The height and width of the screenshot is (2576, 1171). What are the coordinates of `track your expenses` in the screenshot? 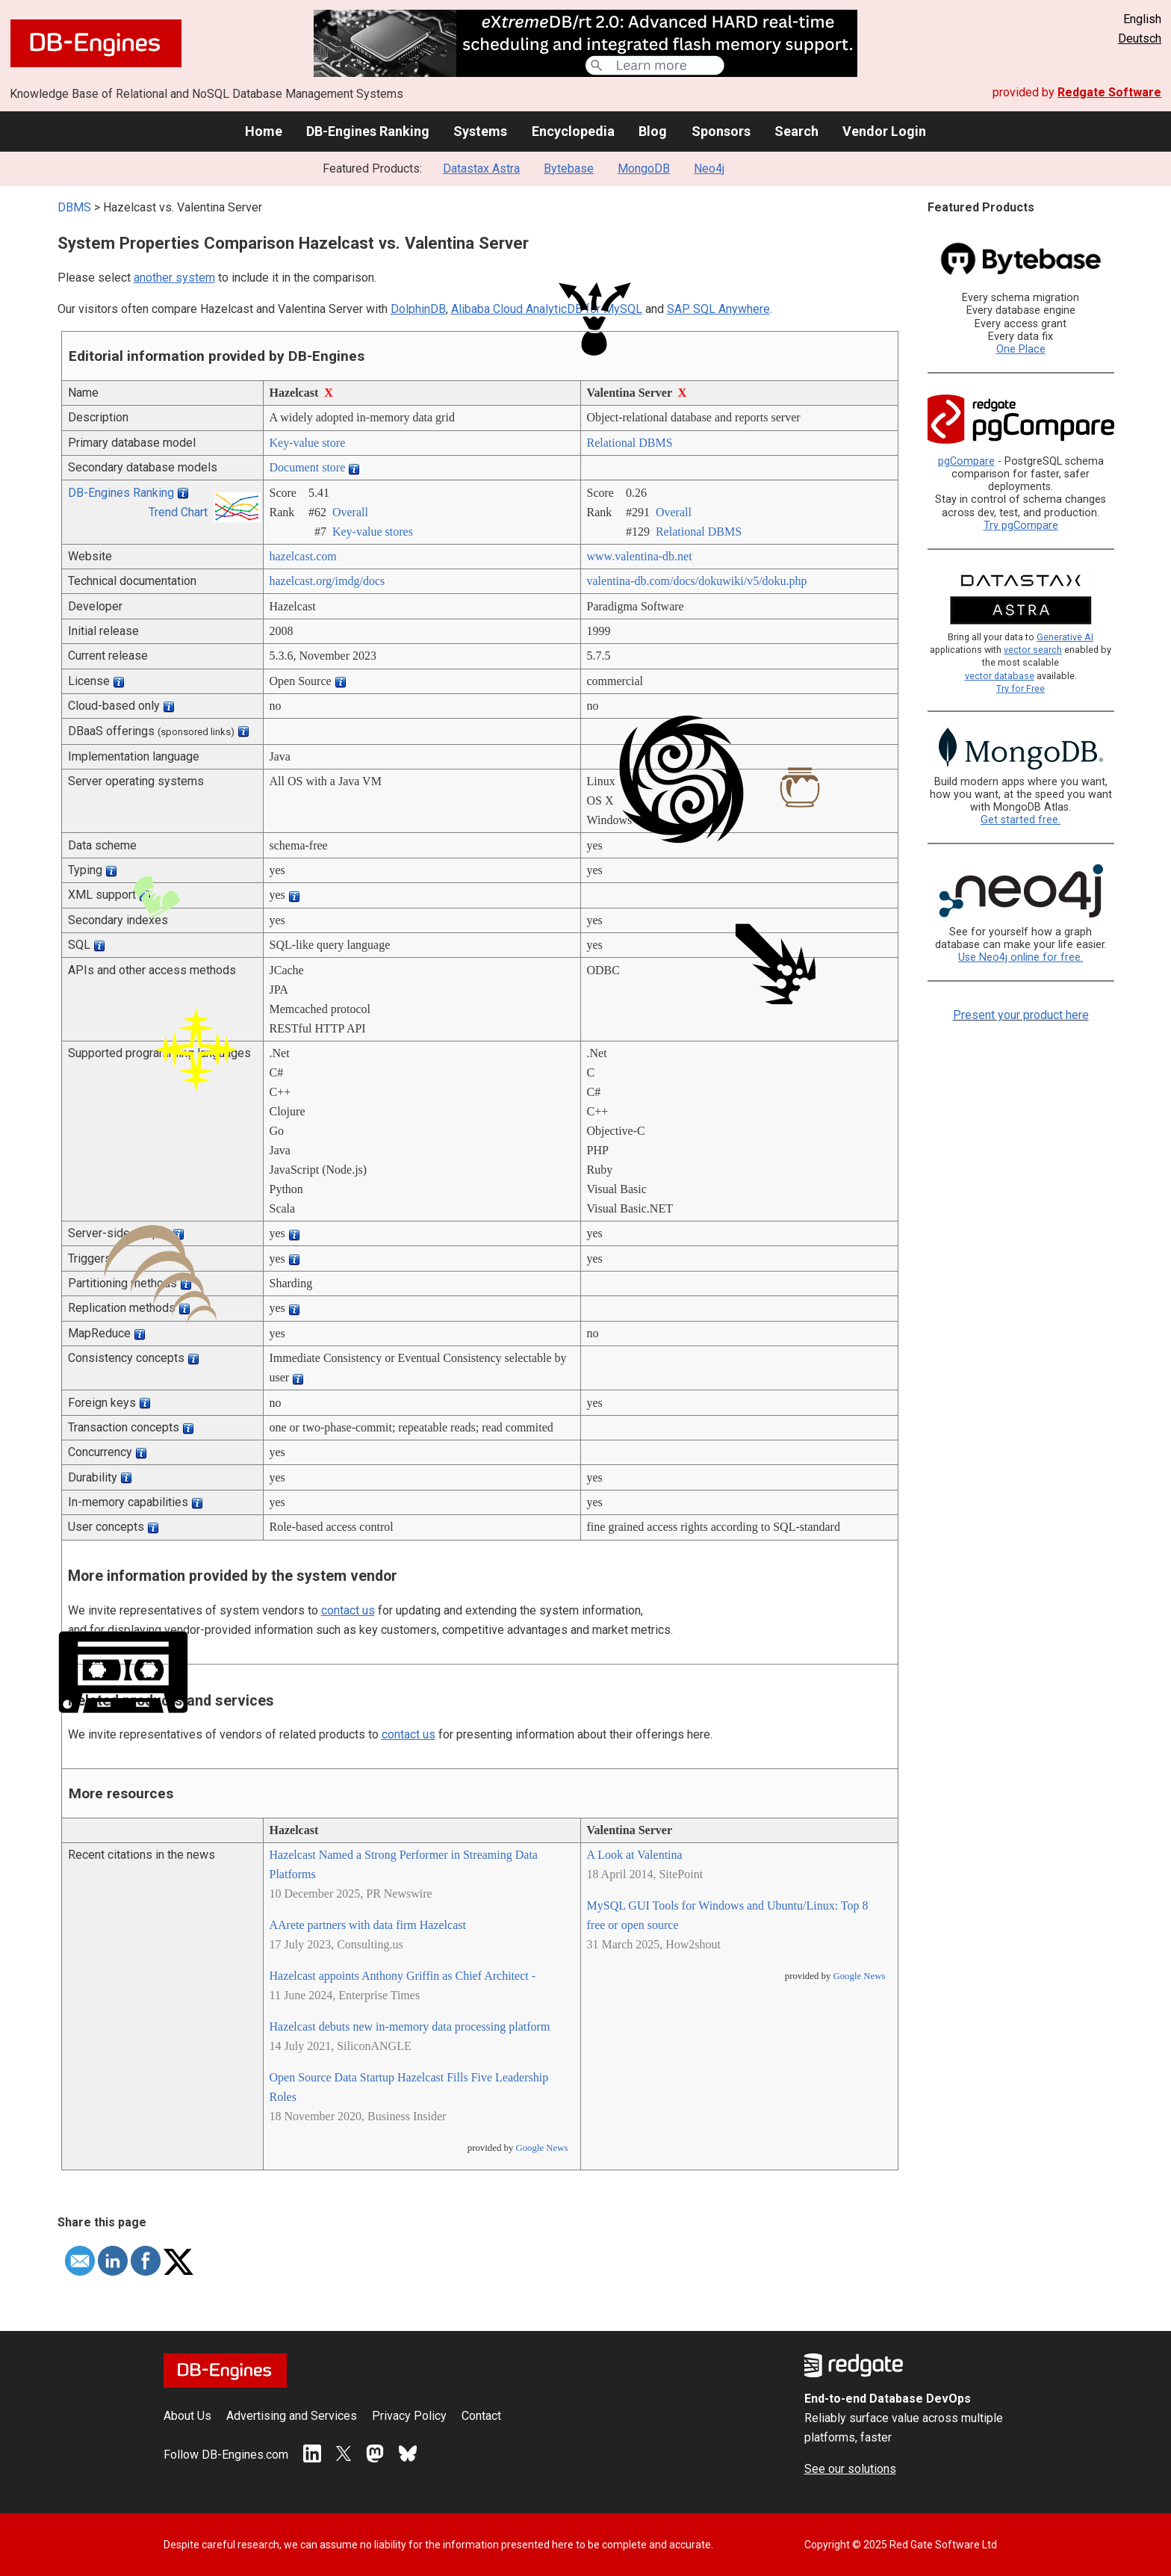 It's located at (594, 318).